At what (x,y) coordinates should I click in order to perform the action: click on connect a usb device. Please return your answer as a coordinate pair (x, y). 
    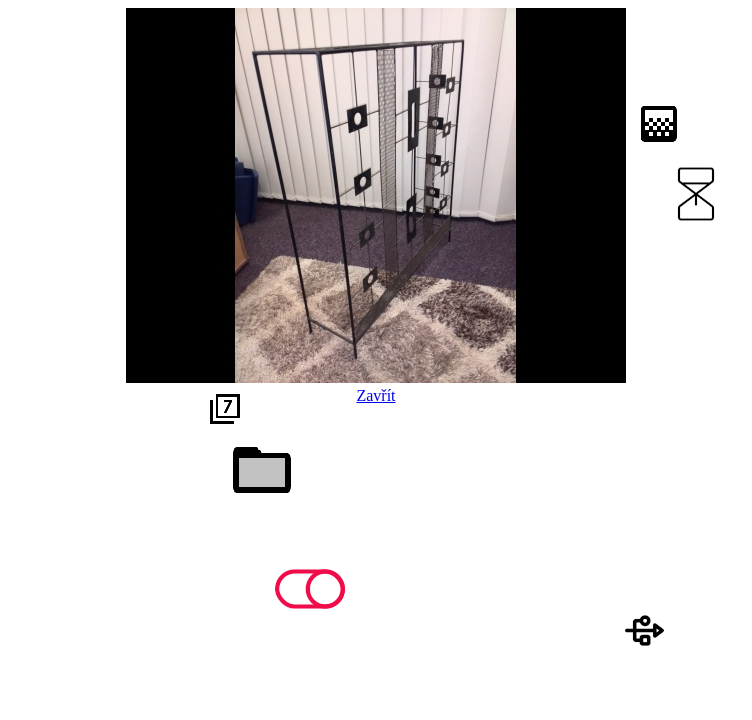
    Looking at the image, I should click on (644, 630).